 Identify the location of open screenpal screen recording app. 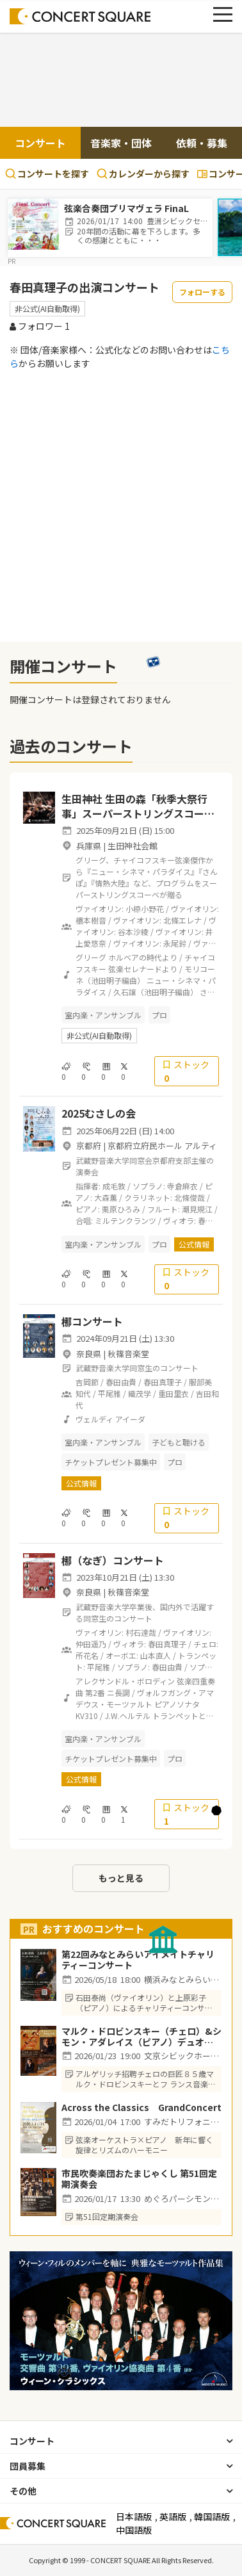
(64, 2373).